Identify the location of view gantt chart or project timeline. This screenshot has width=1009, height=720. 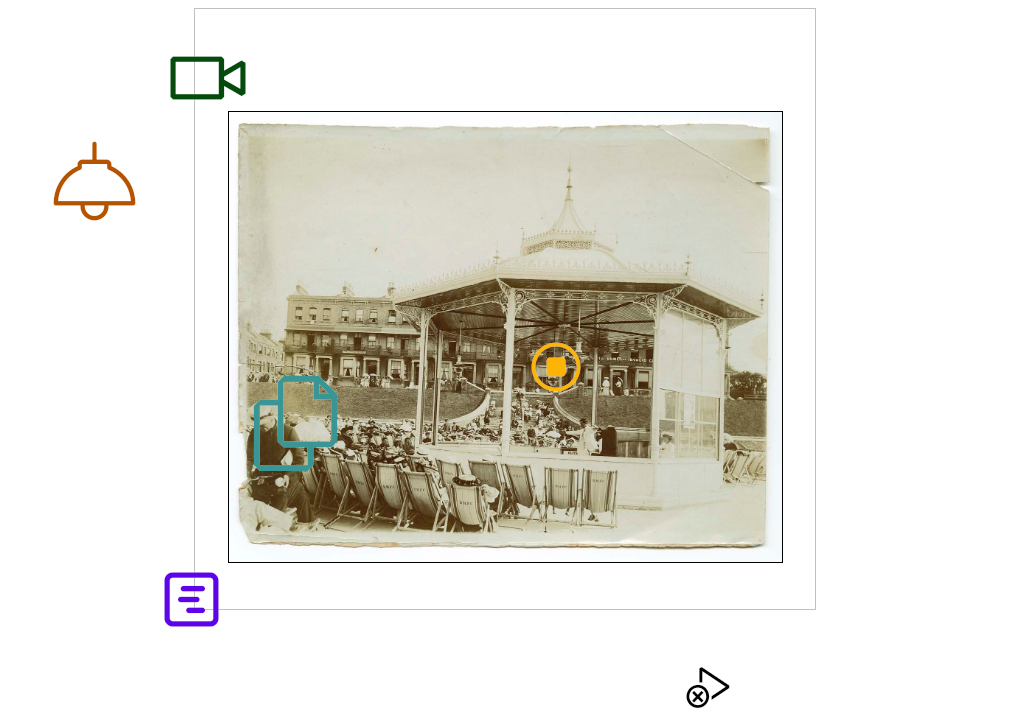
(191, 599).